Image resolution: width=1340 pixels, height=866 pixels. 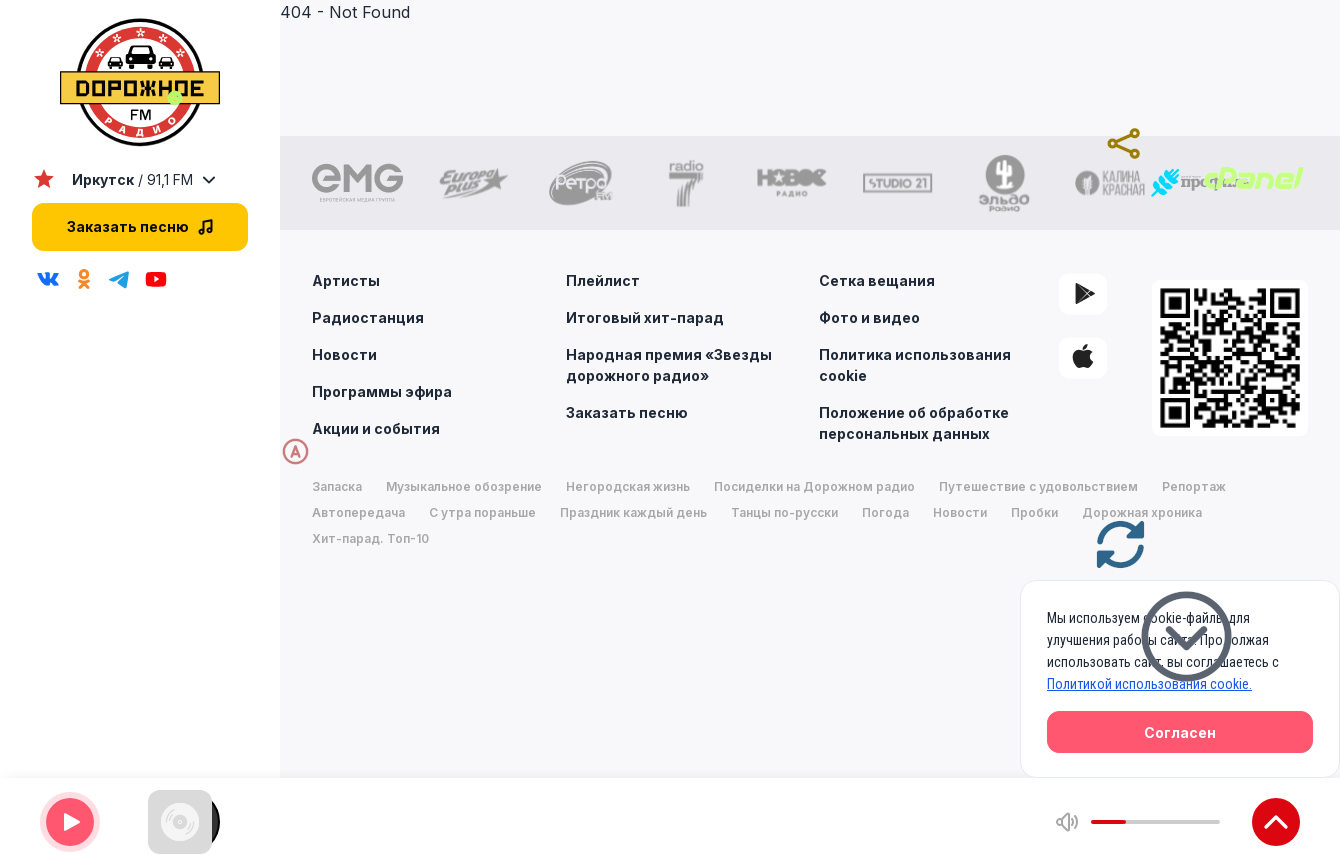 What do you see at coordinates (1124, 143) in the screenshot?
I see `share this content with others` at bounding box center [1124, 143].